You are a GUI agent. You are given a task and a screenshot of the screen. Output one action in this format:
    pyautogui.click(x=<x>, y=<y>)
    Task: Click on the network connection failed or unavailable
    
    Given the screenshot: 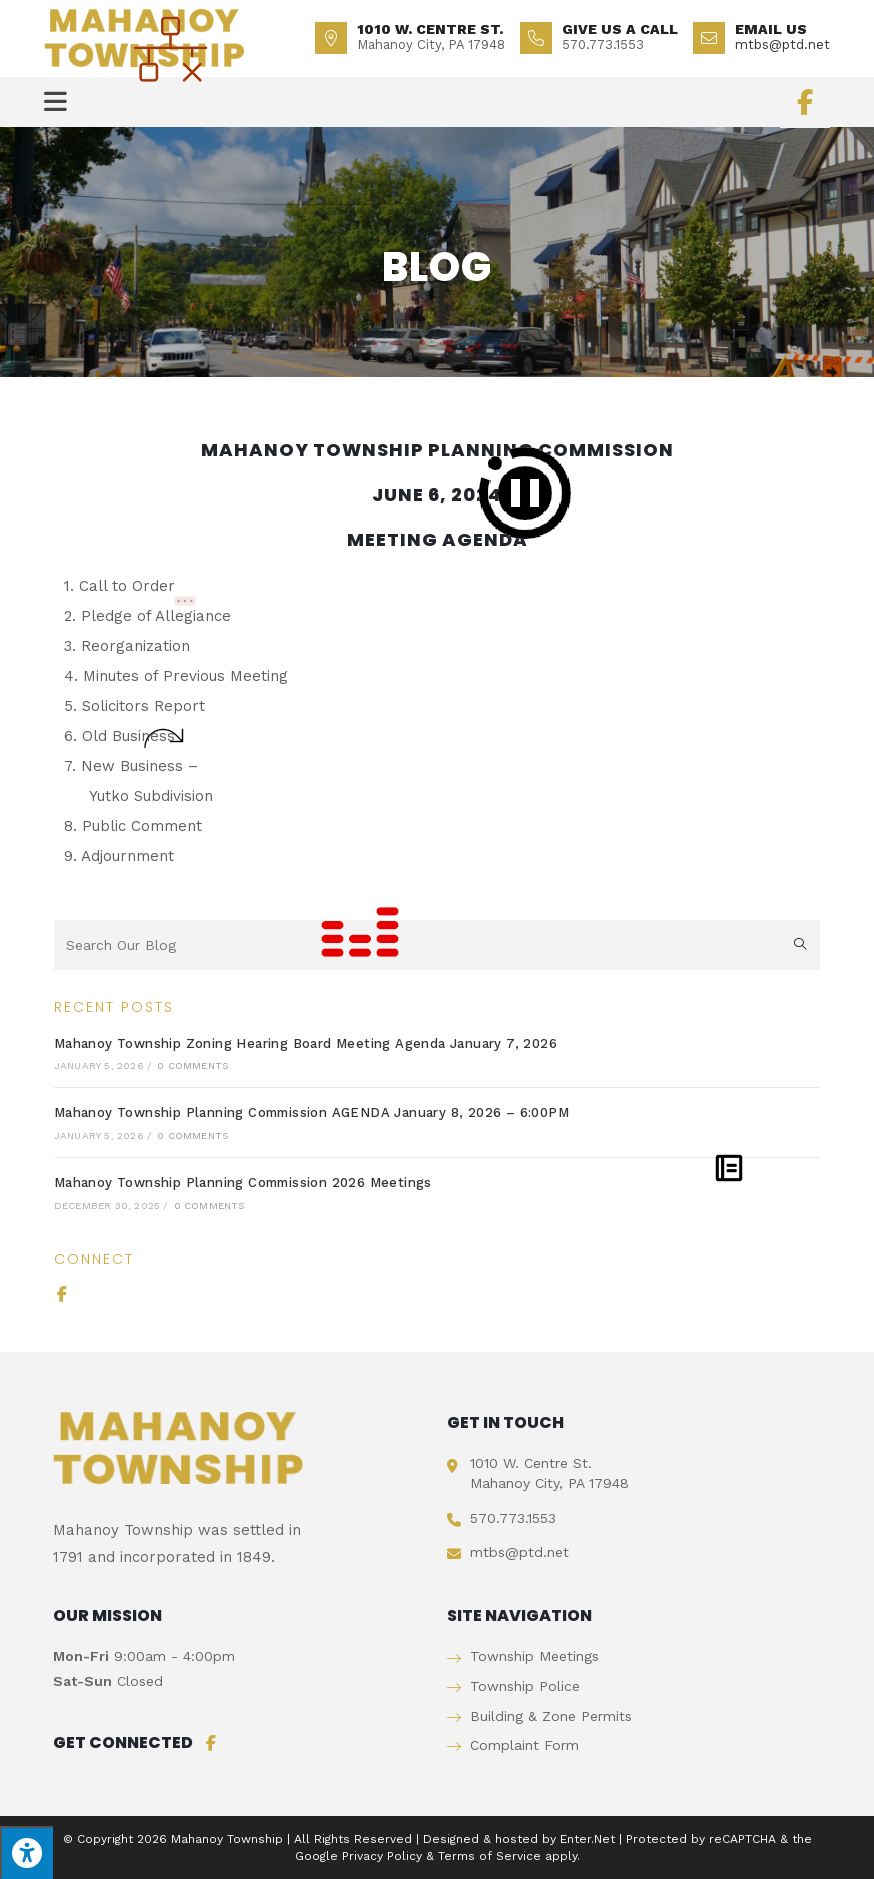 What is the action you would take?
    pyautogui.click(x=170, y=50)
    